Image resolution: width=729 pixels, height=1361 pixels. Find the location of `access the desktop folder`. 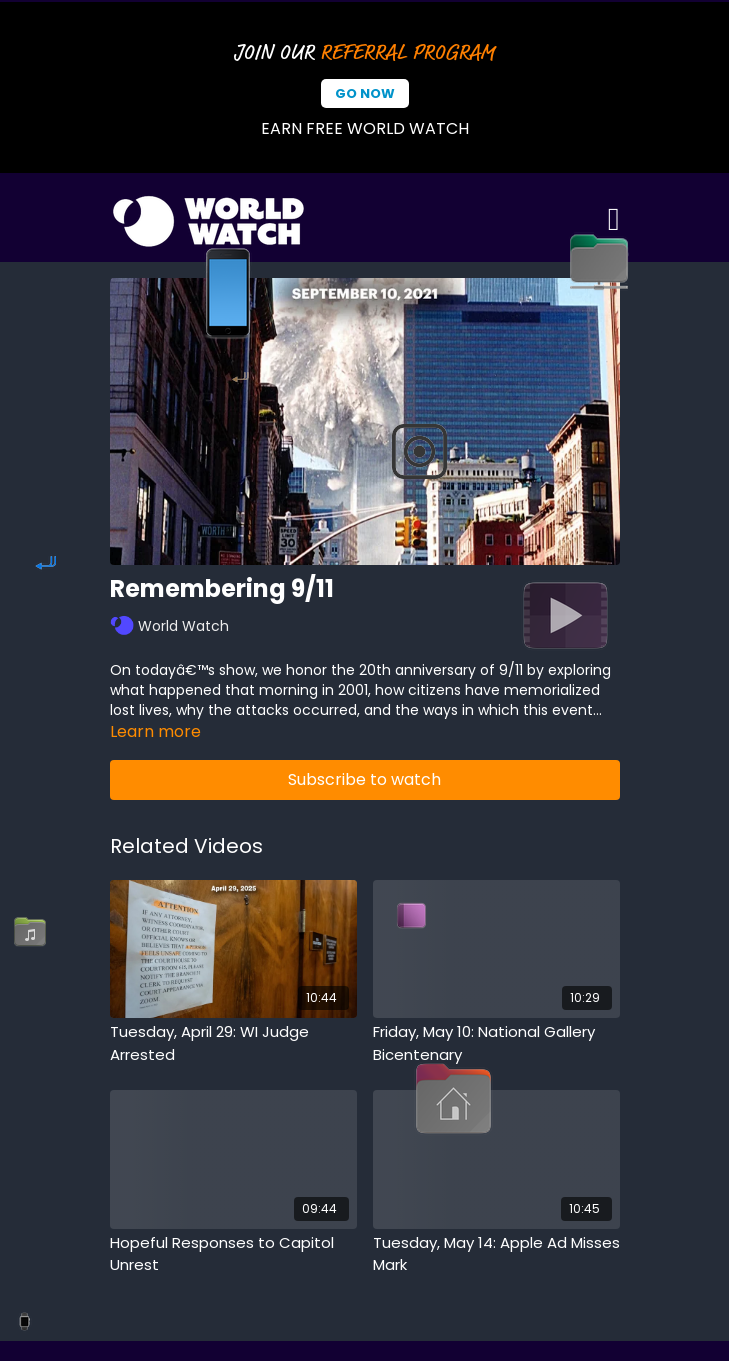

access the desktop folder is located at coordinates (411, 914).